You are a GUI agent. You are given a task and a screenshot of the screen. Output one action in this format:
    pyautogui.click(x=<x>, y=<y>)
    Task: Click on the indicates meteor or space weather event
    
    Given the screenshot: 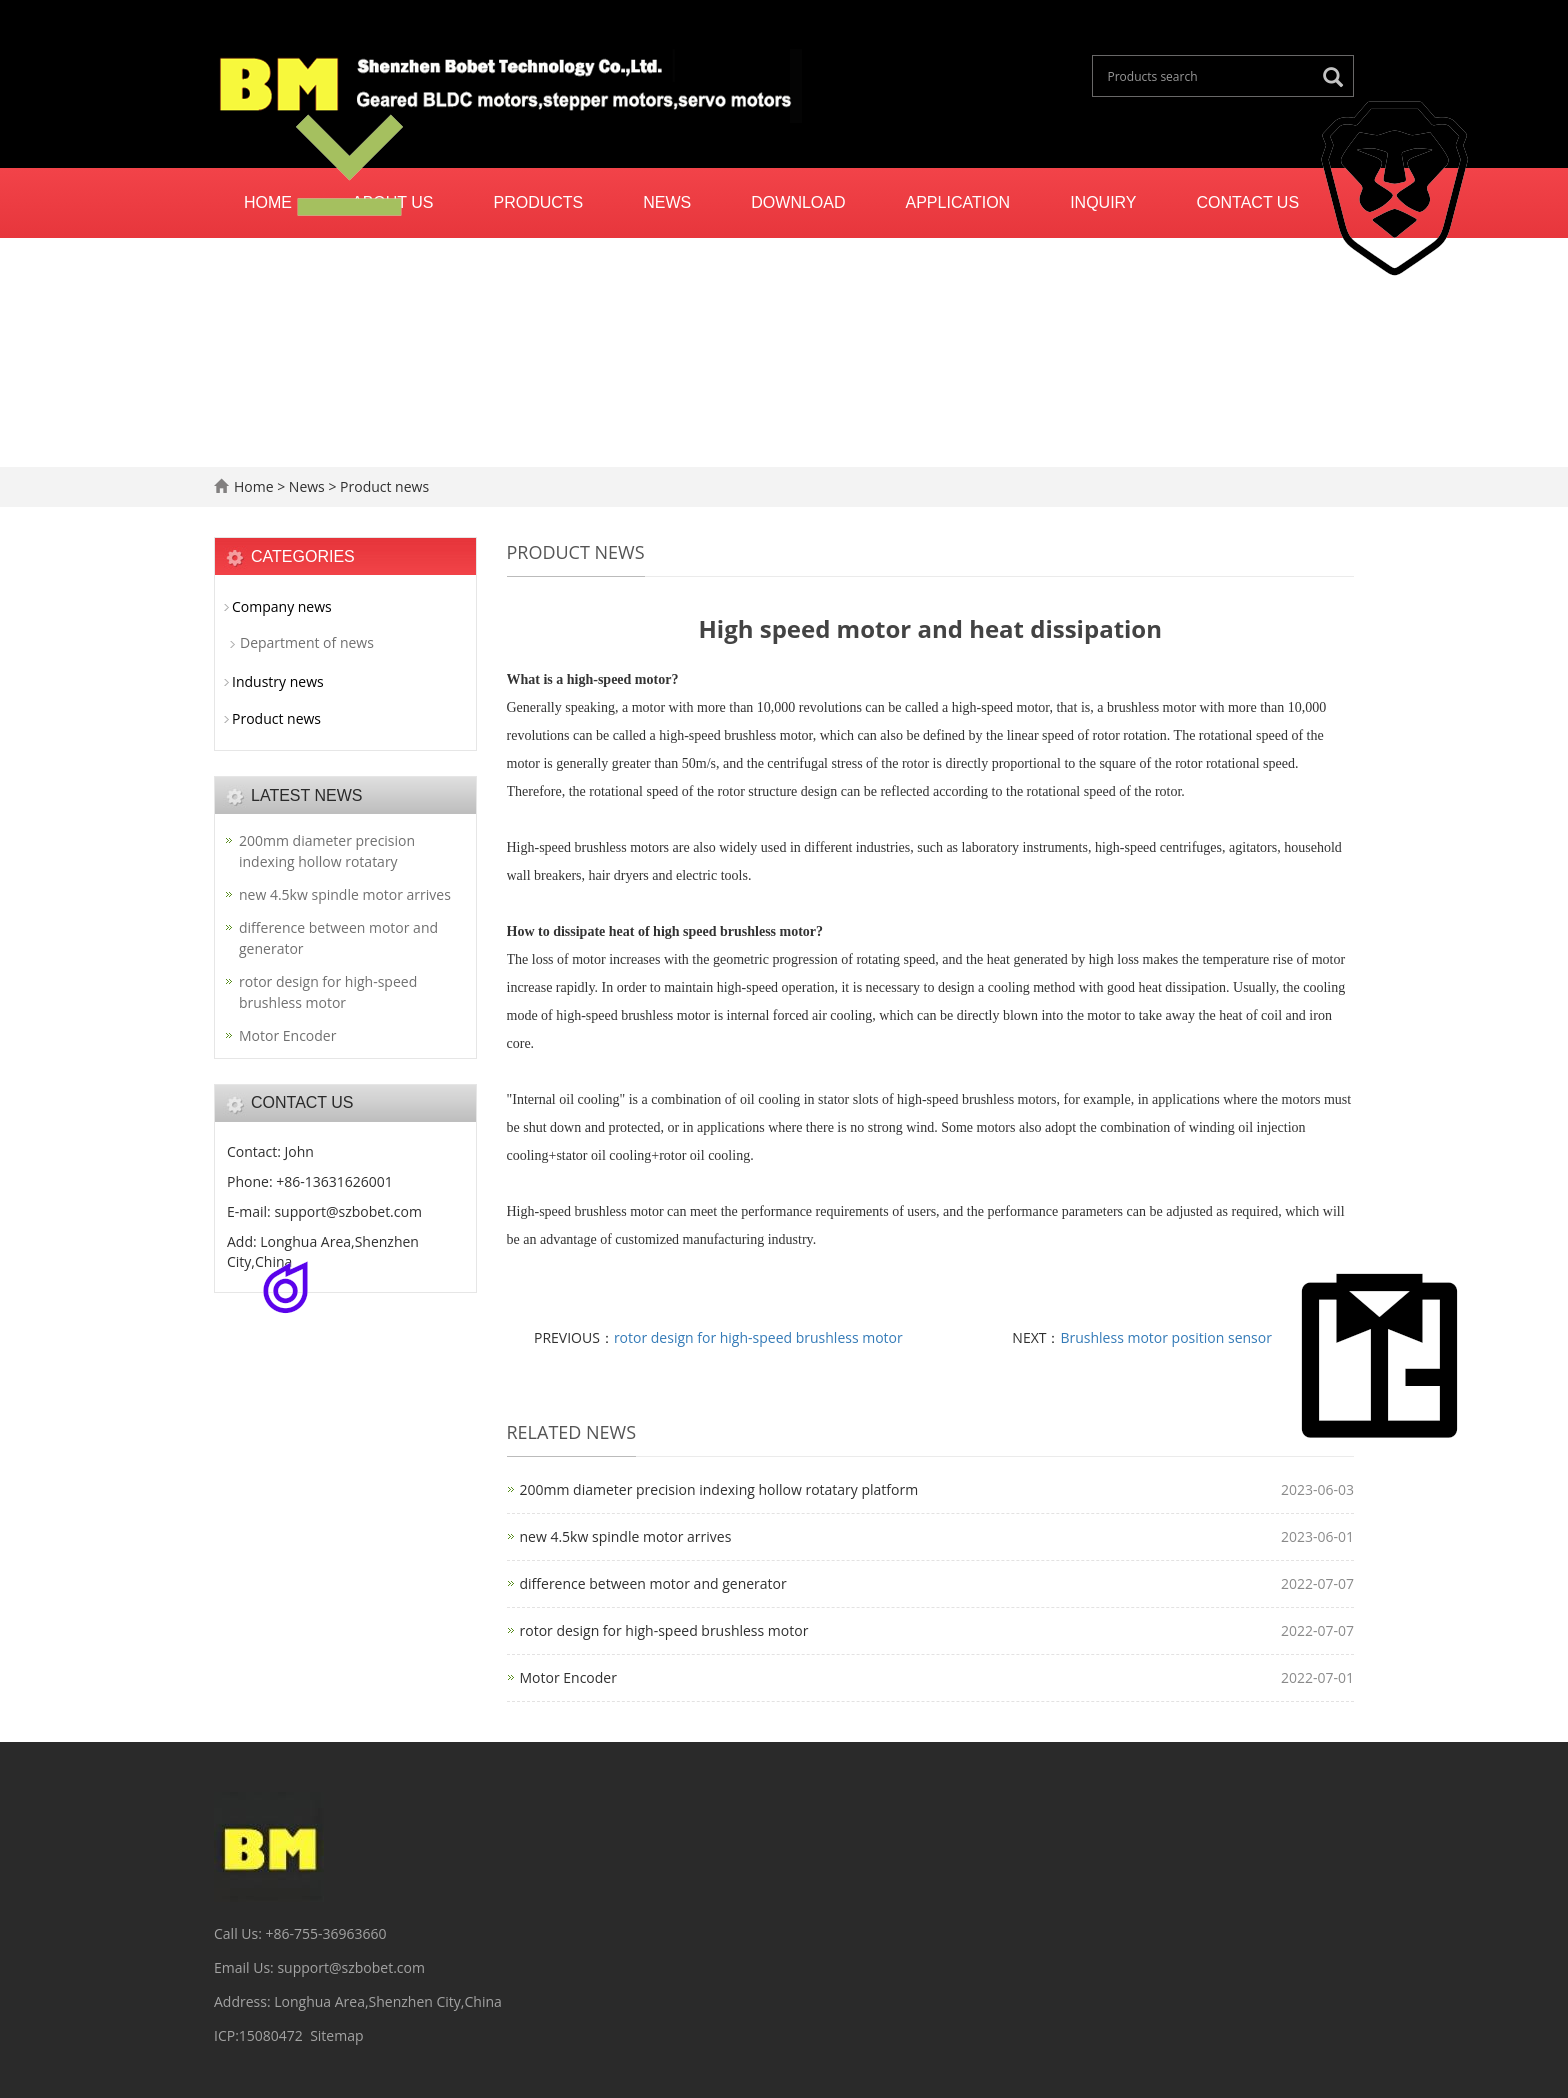 What is the action you would take?
    pyautogui.click(x=285, y=1288)
    